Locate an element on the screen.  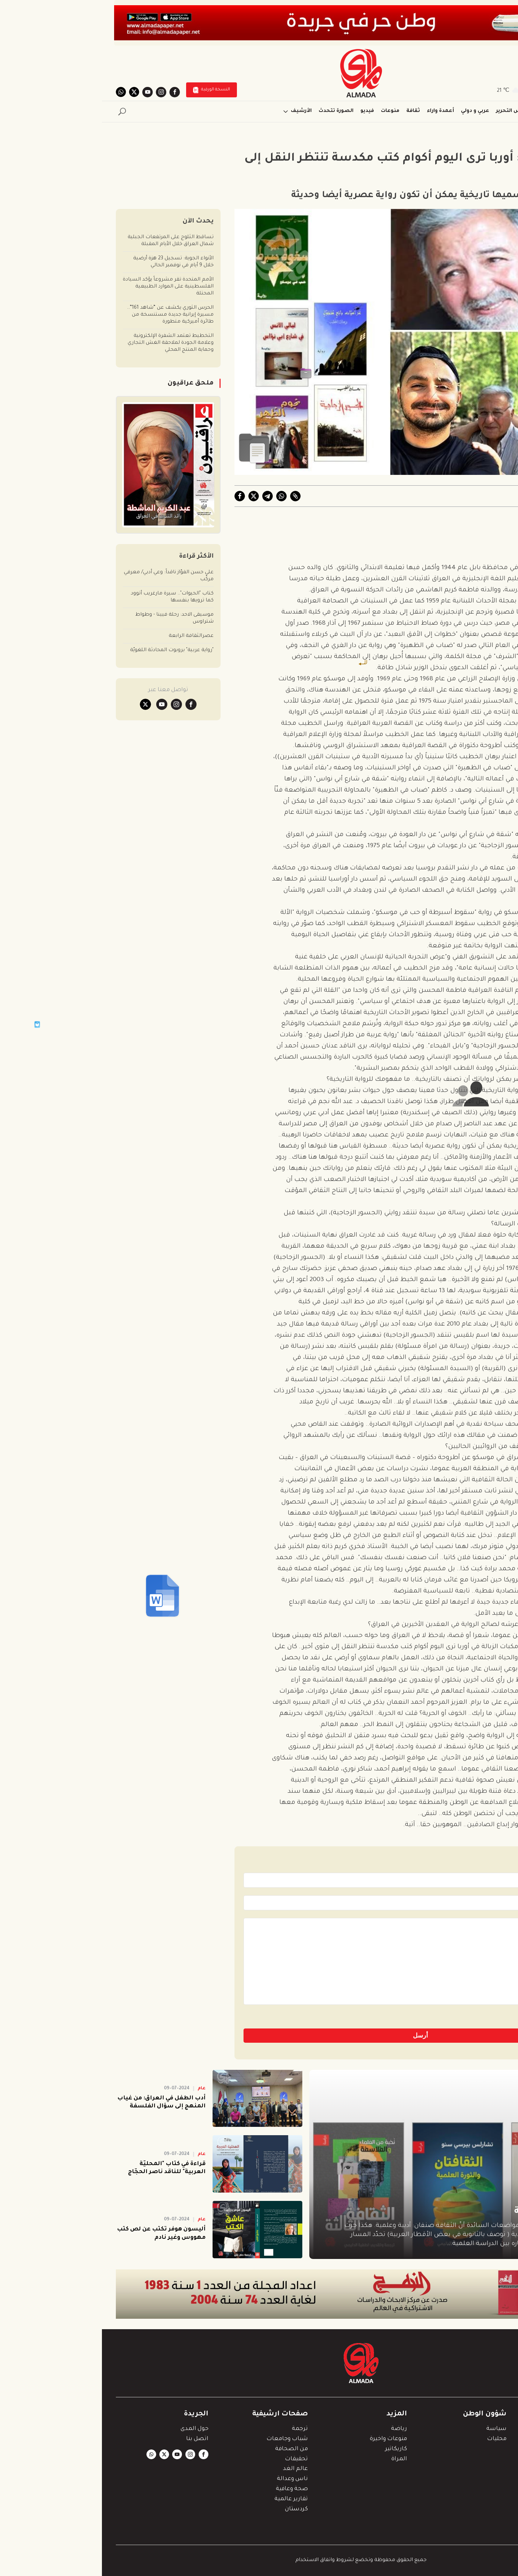
a flatpak application package file is located at coordinates (37, 1024).